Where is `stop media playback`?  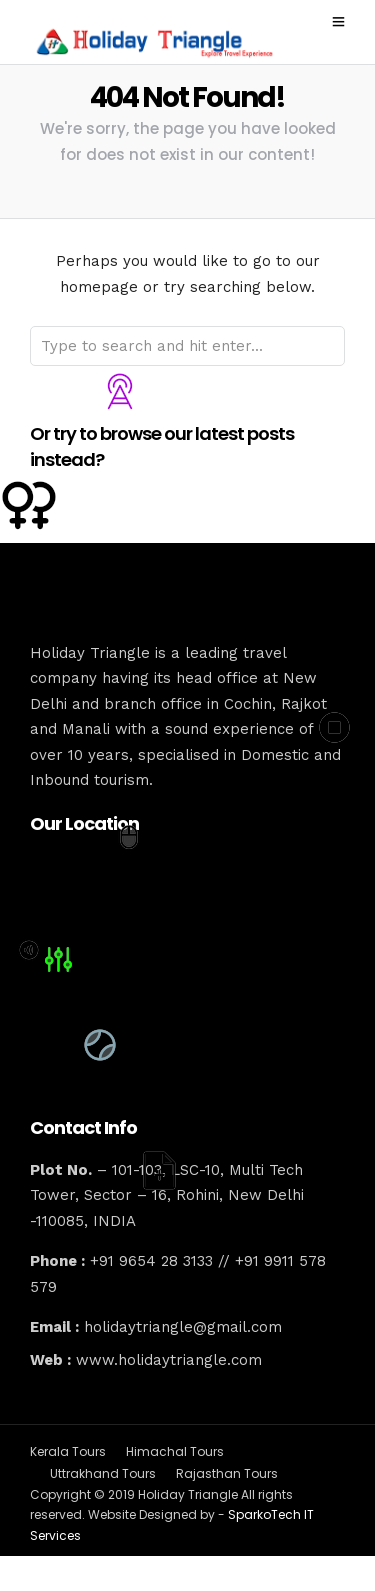 stop media playback is located at coordinates (334, 727).